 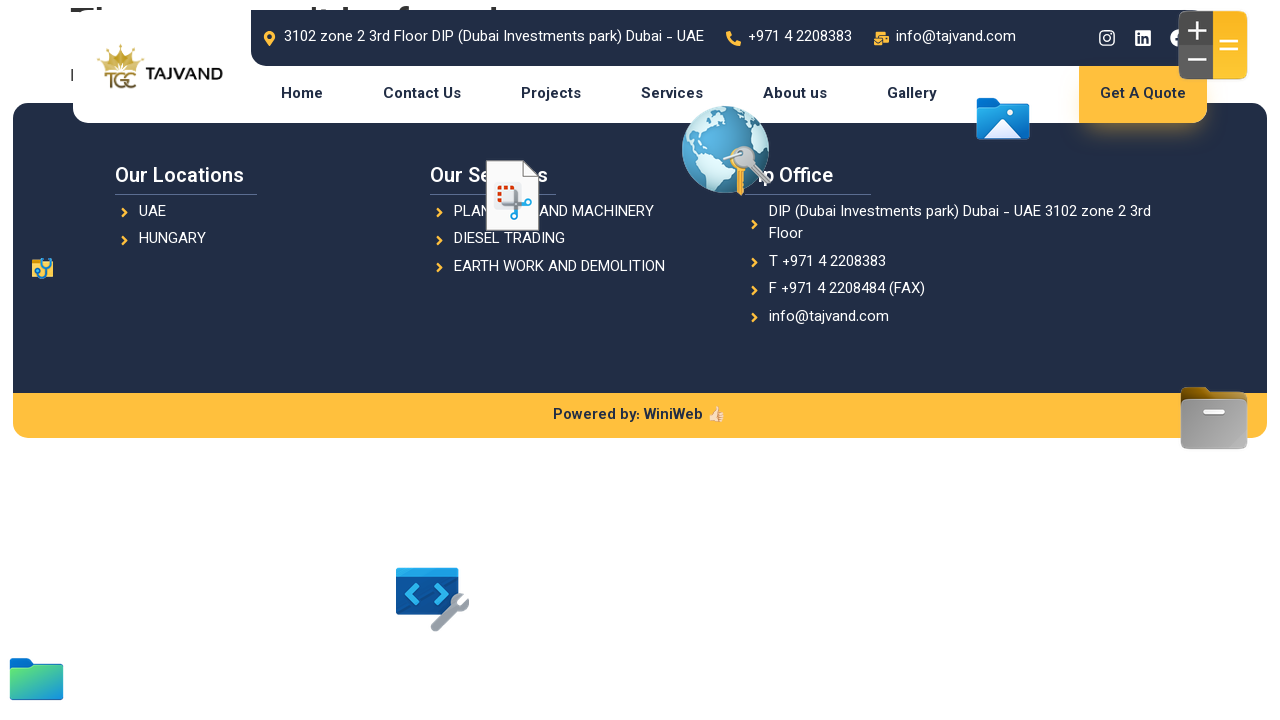 I want to click on open remote tools application, so click(x=432, y=596).